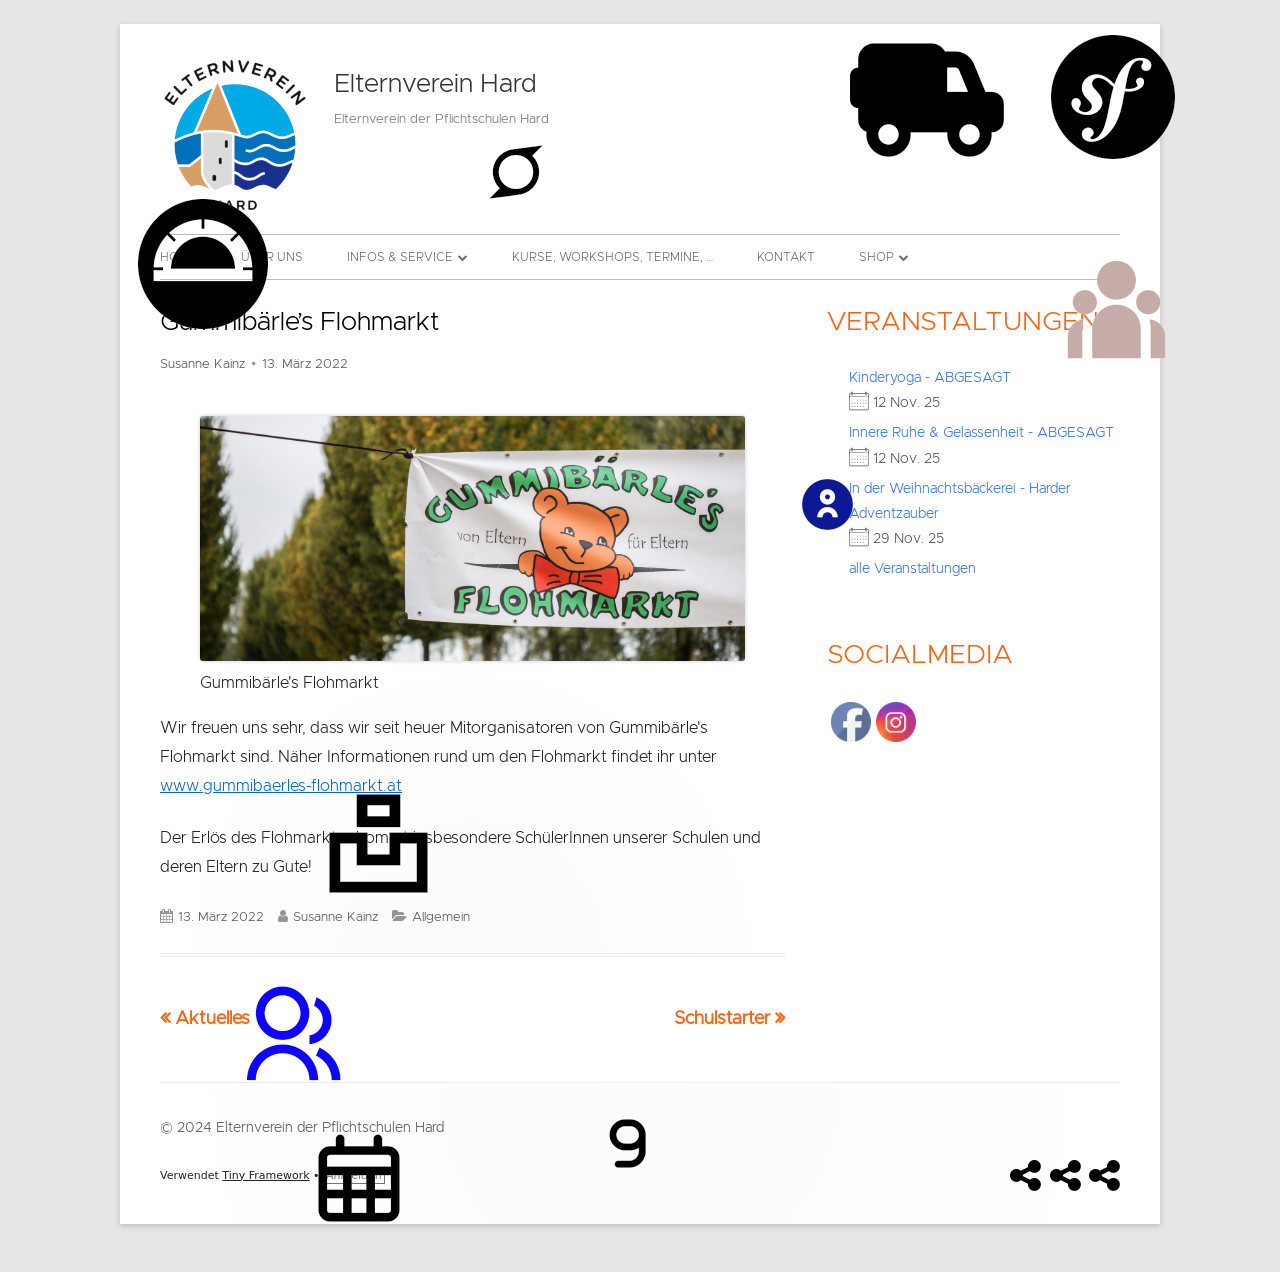 The width and height of the screenshot is (1280, 1272). Describe the element at coordinates (1116, 309) in the screenshot. I see `view team members` at that location.